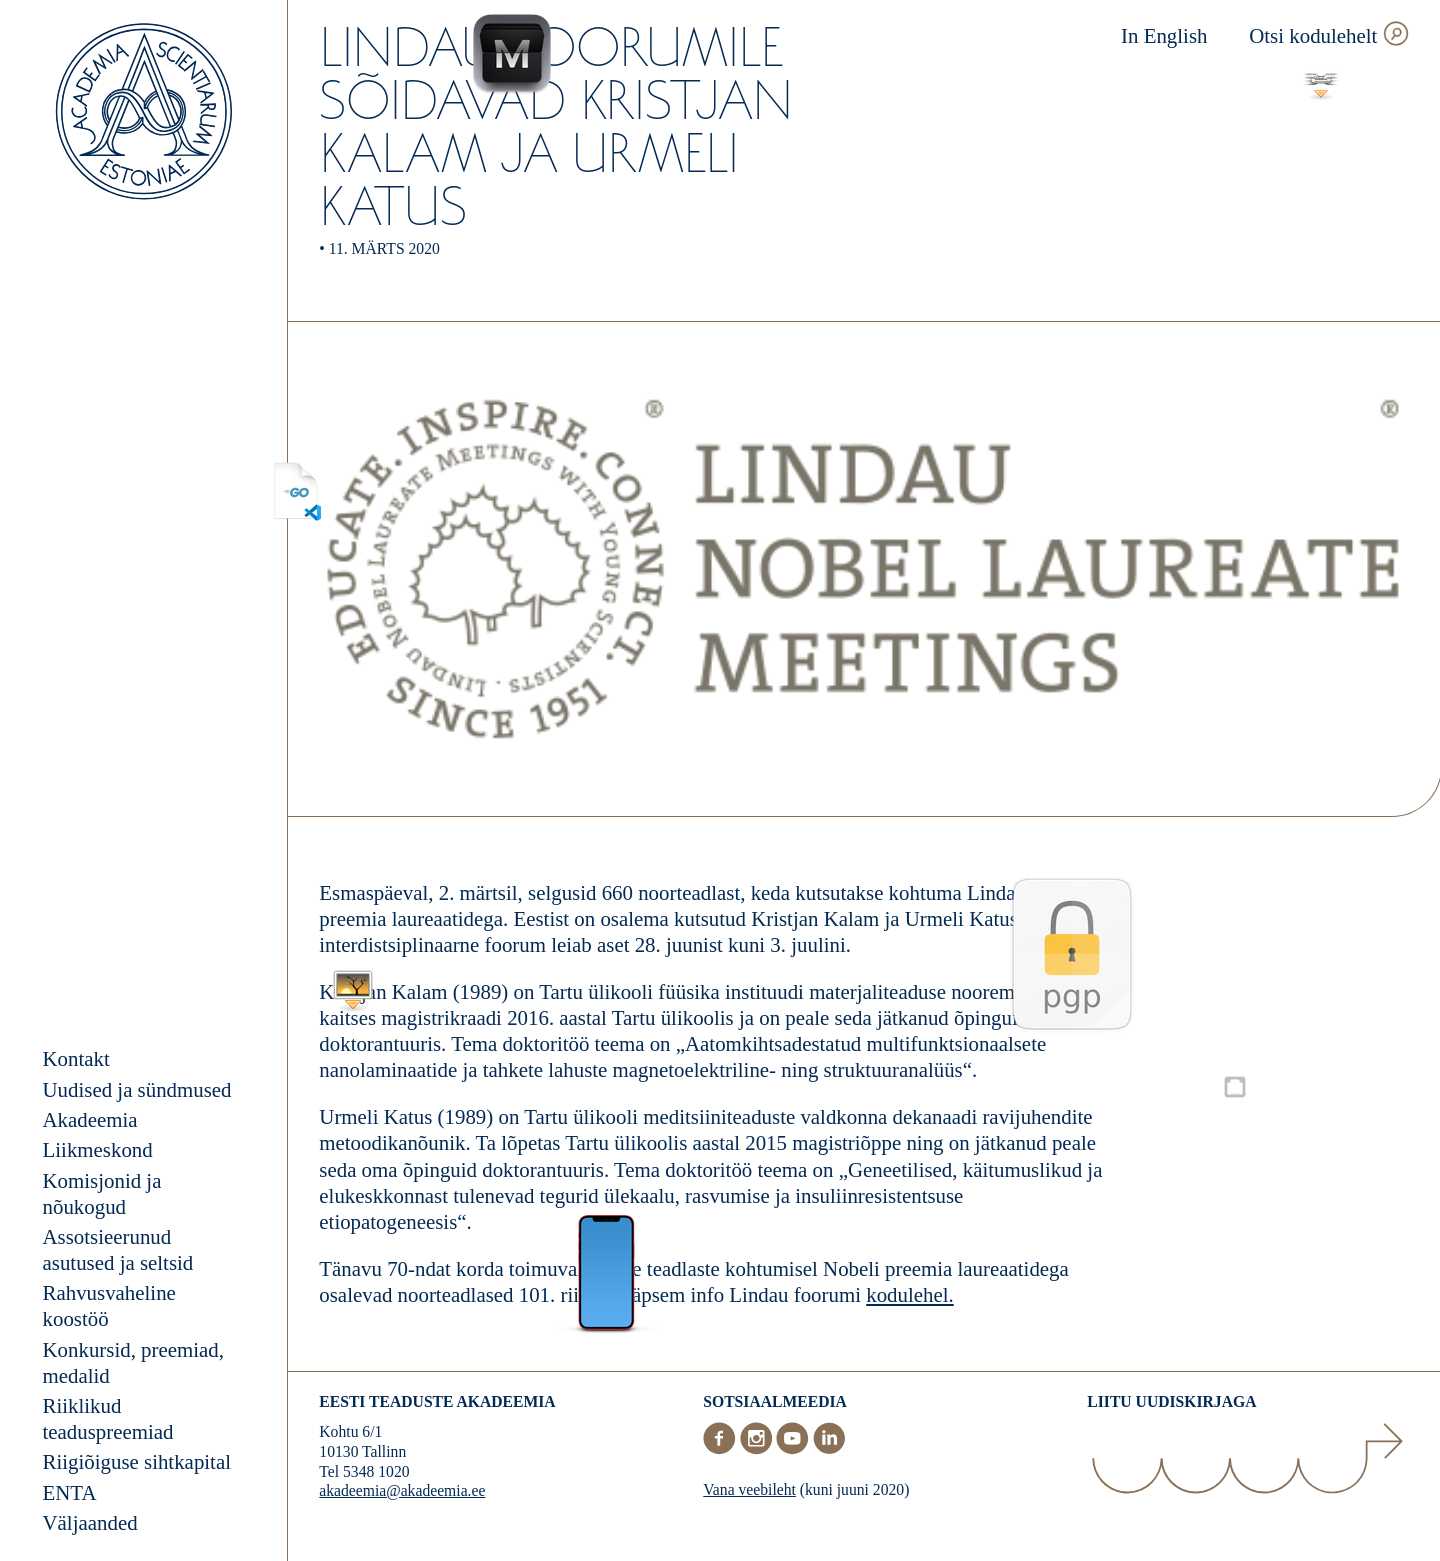 The width and height of the screenshot is (1440, 1561). Describe the element at coordinates (296, 492) in the screenshot. I see `open a Go language file in Visual Studio Code` at that location.